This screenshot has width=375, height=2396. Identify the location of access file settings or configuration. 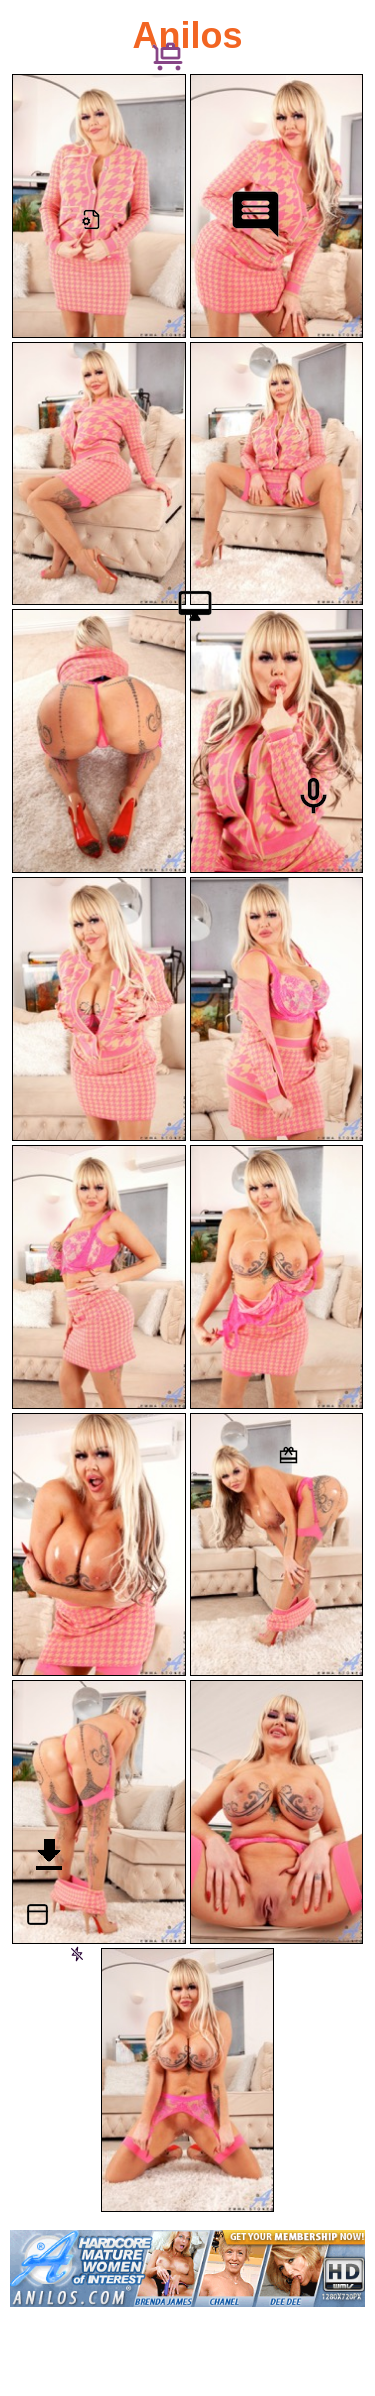
(91, 219).